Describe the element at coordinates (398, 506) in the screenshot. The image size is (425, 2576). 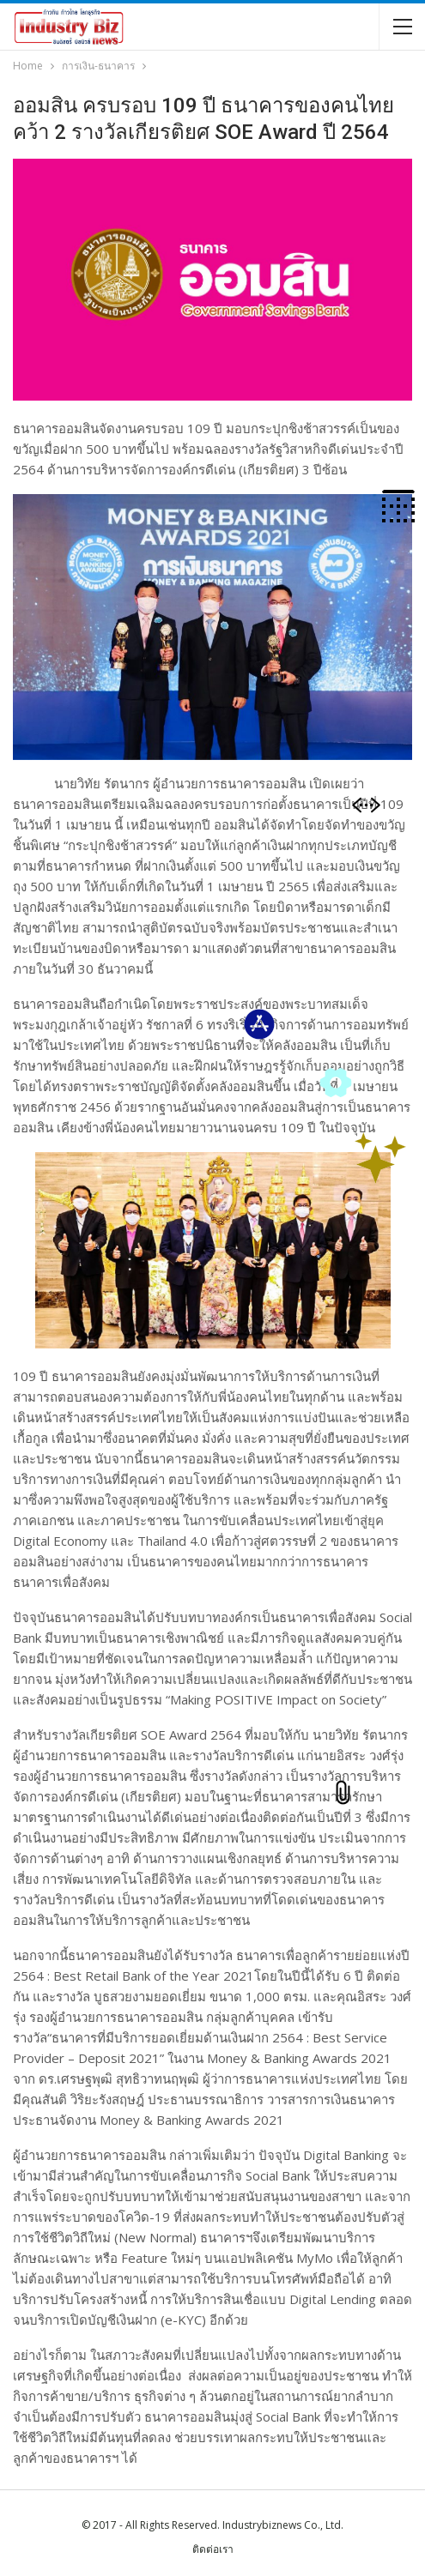
I see `apply border to top edge of cell or table` at that location.